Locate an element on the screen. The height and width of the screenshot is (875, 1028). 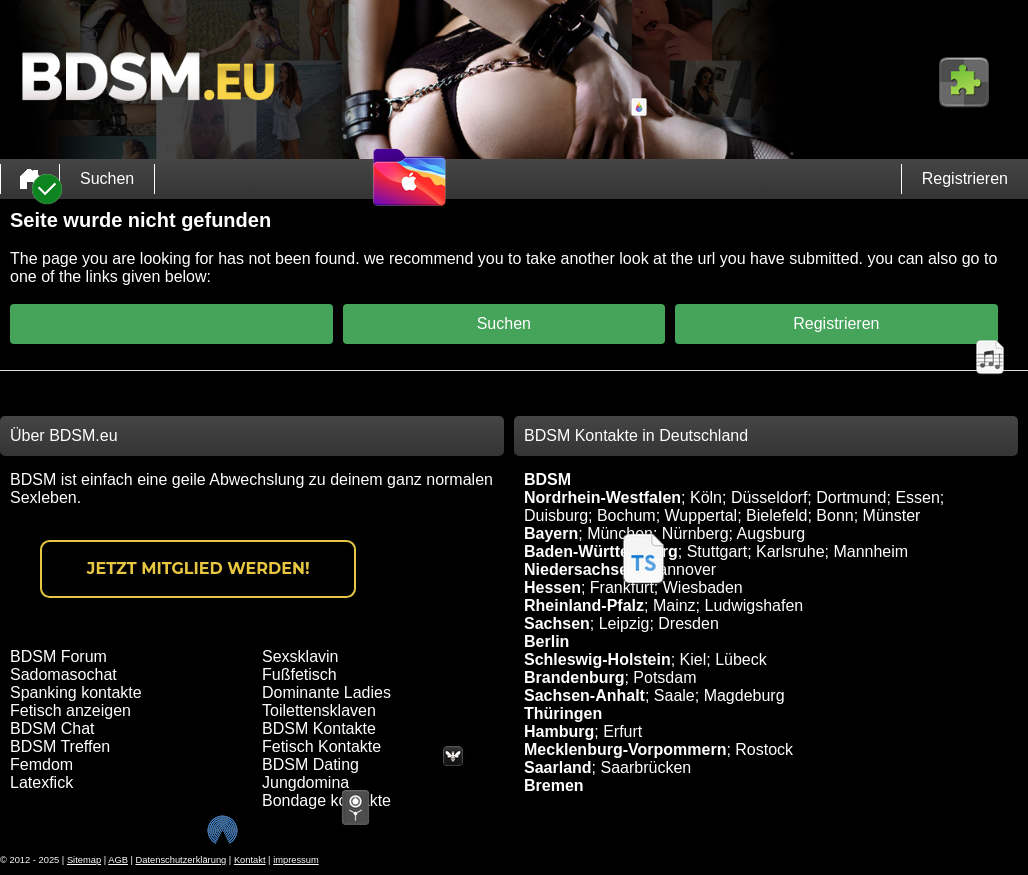
browse or manage system add-ons is located at coordinates (964, 82).